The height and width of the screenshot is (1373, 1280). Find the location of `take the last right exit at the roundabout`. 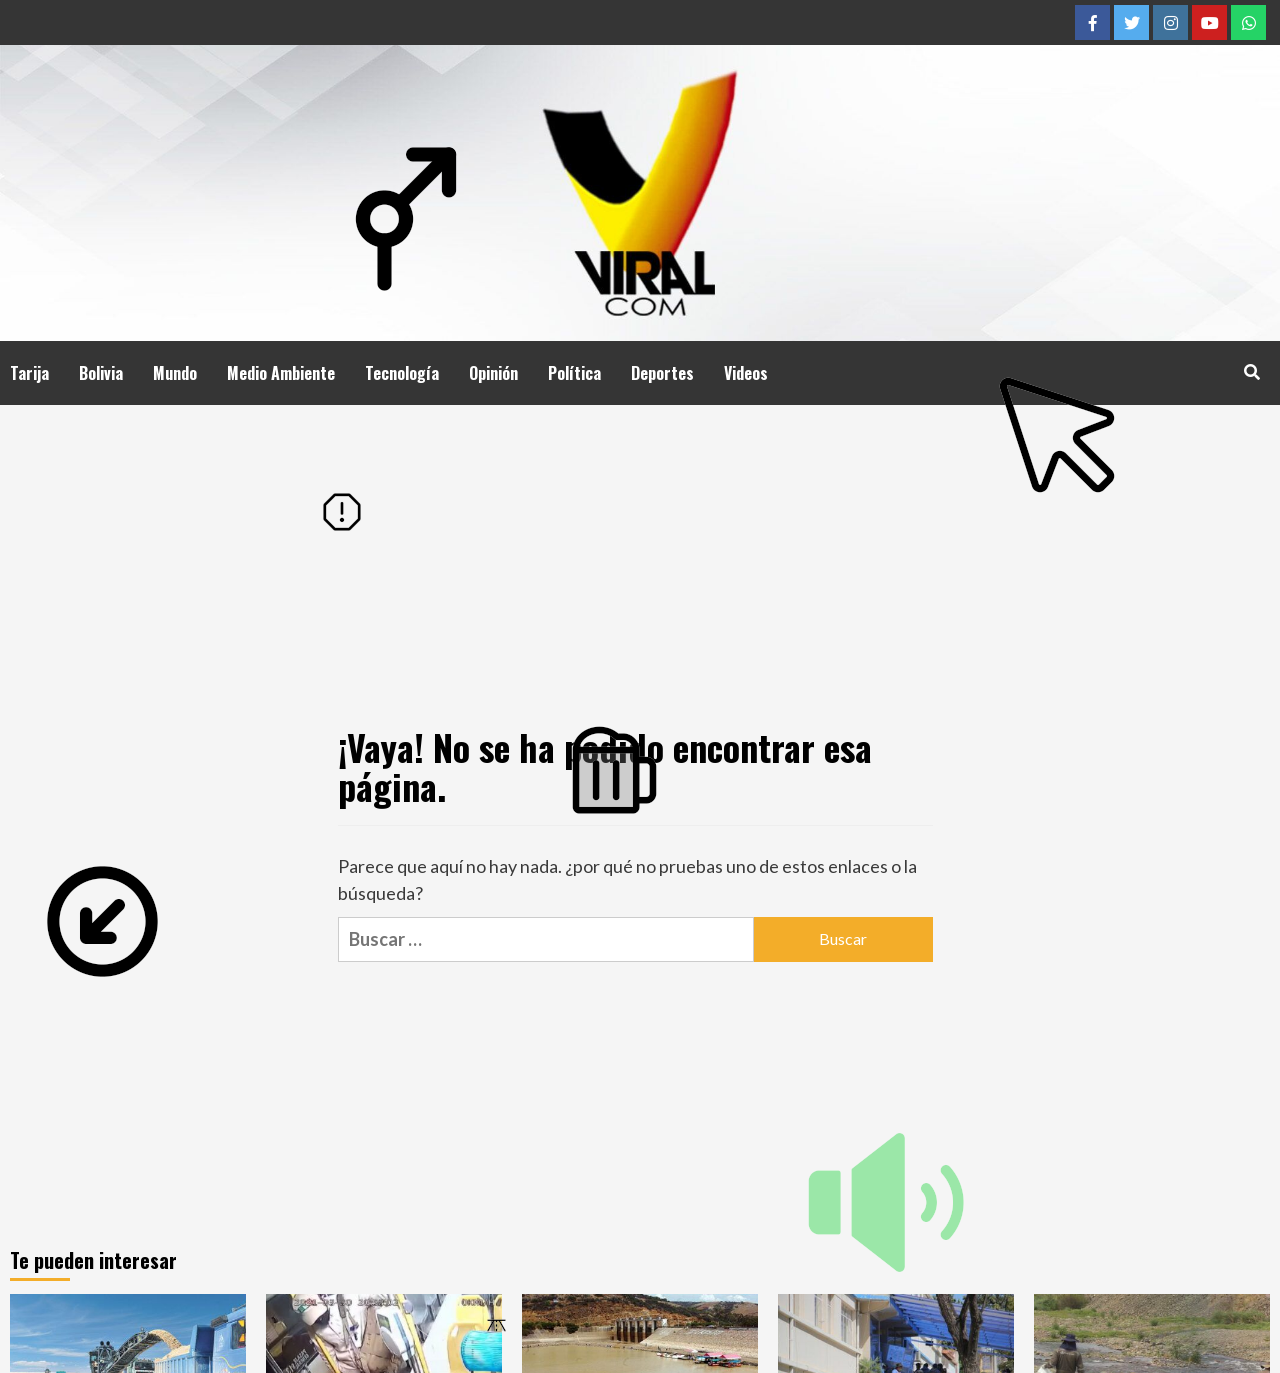

take the last right exit at the roundabout is located at coordinates (406, 219).